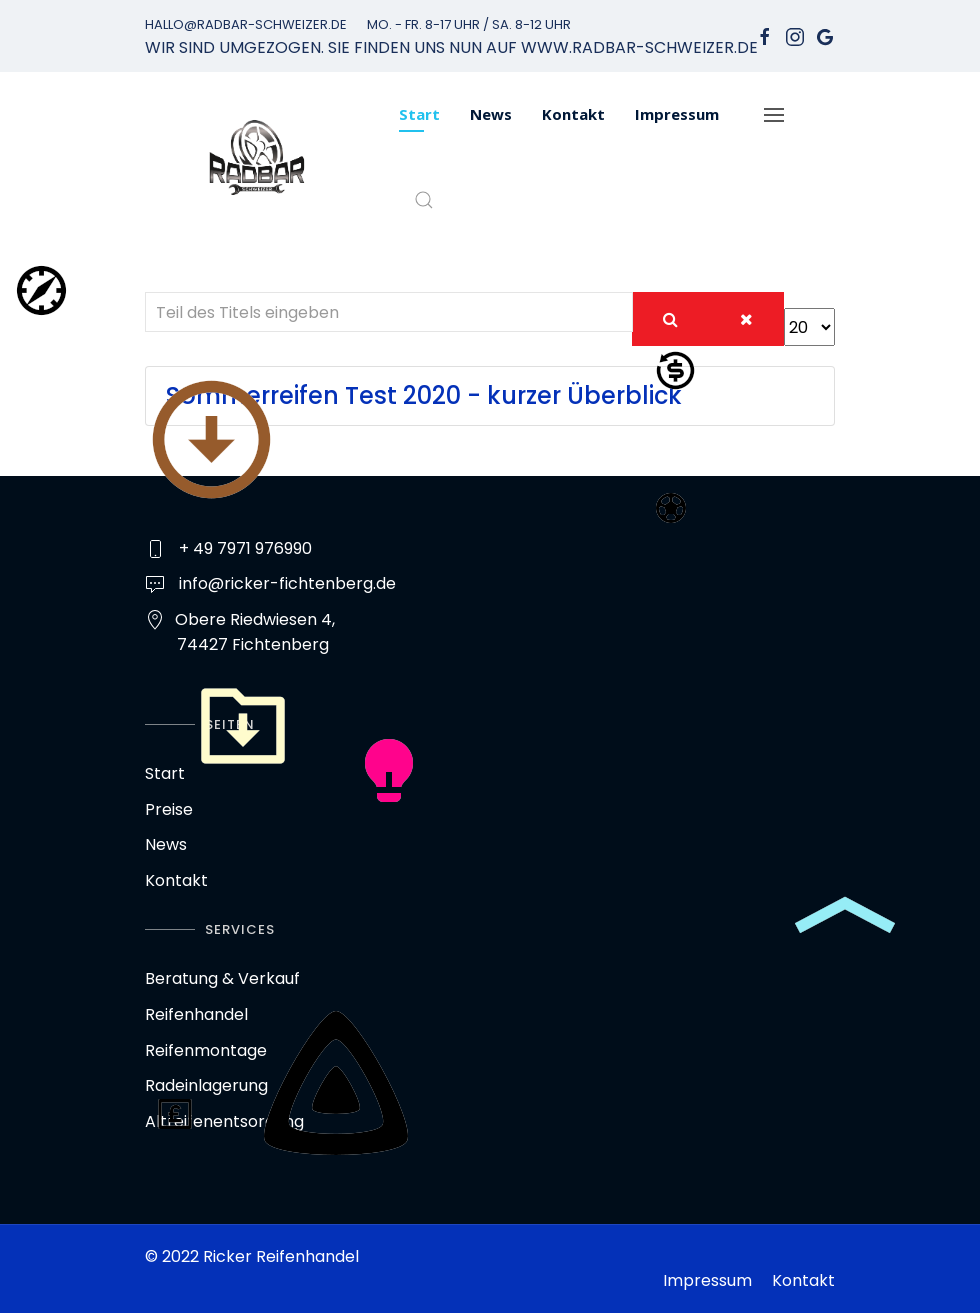 The width and height of the screenshot is (980, 1313). I want to click on download folder contents, so click(243, 726).